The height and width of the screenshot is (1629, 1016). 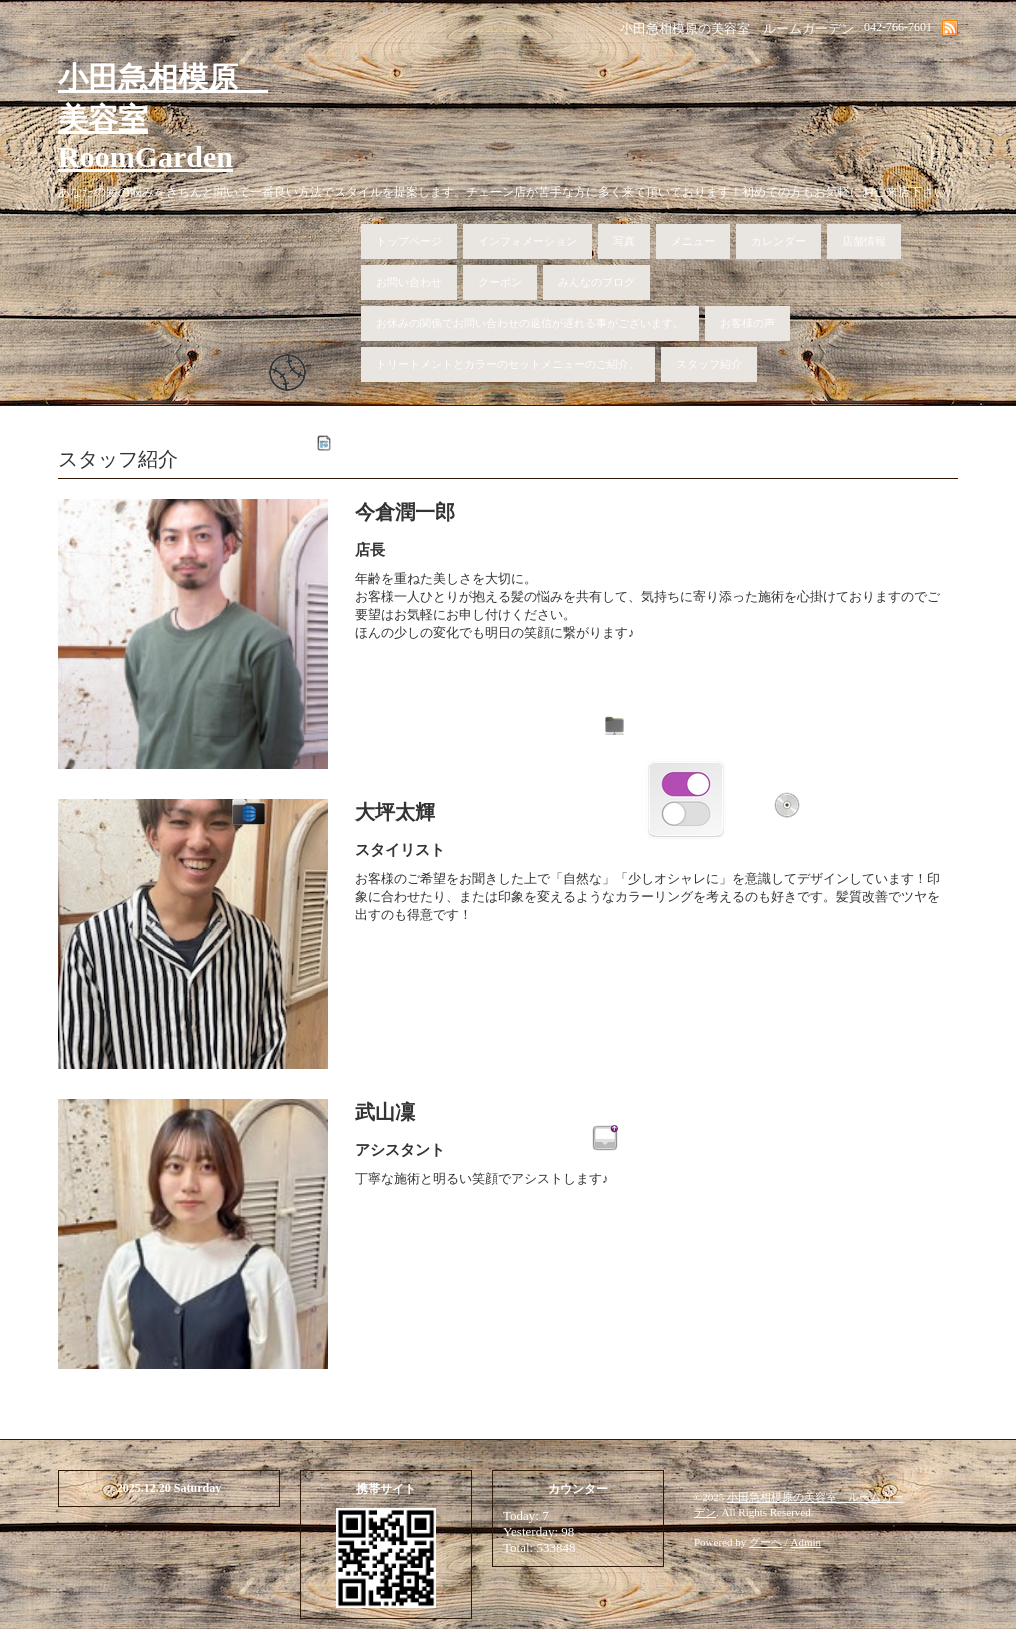 What do you see at coordinates (614, 725) in the screenshot?
I see `access files stored on a remote server` at bounding box center [614, 725].